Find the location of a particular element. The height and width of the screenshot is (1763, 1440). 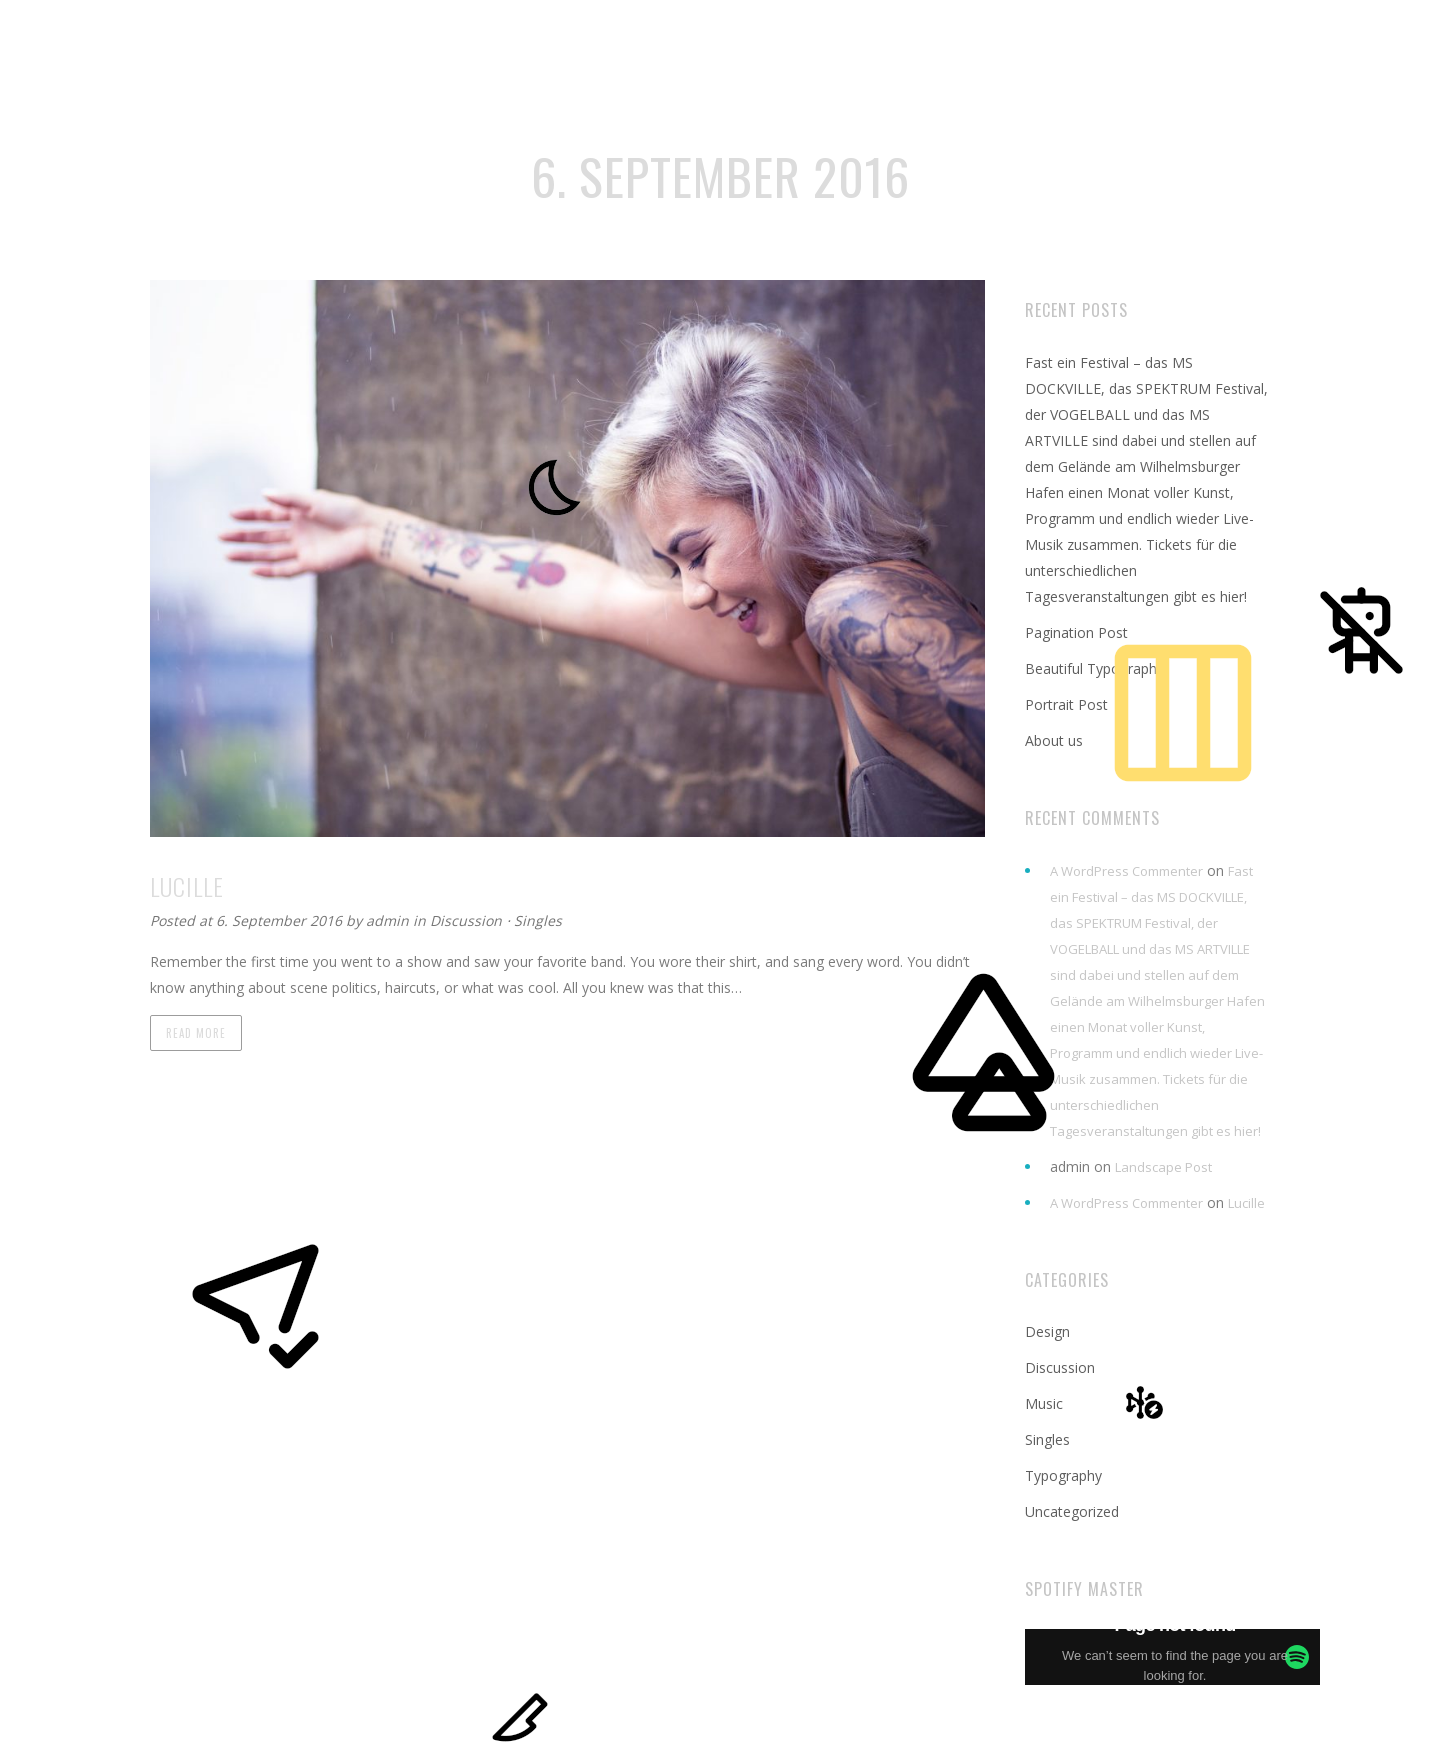

slice or cut selected content is located at coordinates (520, 1718).